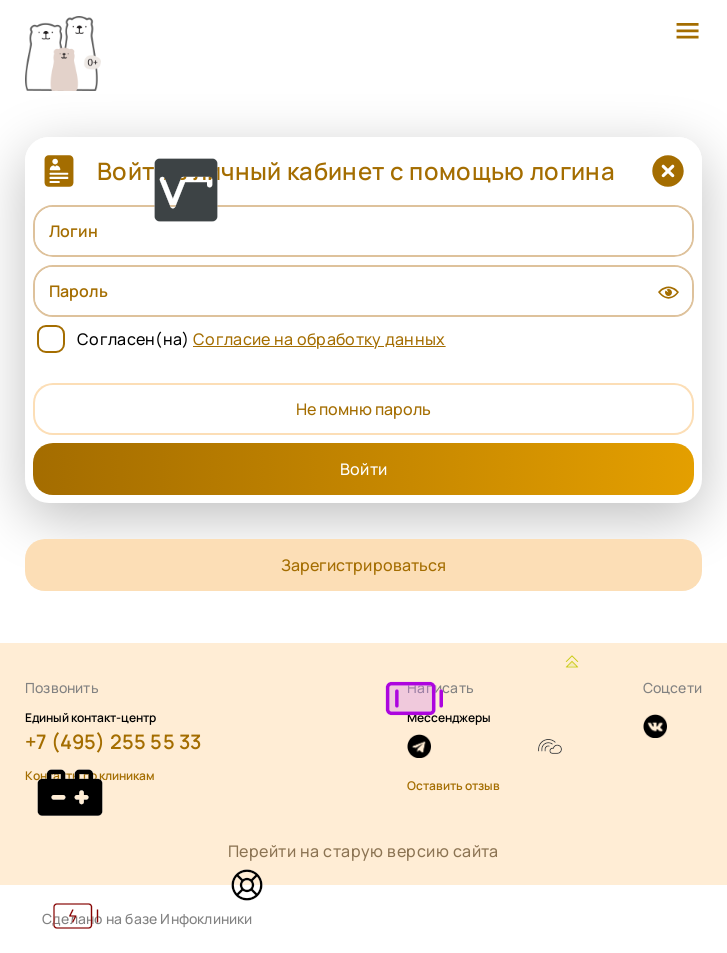  I want to click on view weather conditions, so click(550, 746).